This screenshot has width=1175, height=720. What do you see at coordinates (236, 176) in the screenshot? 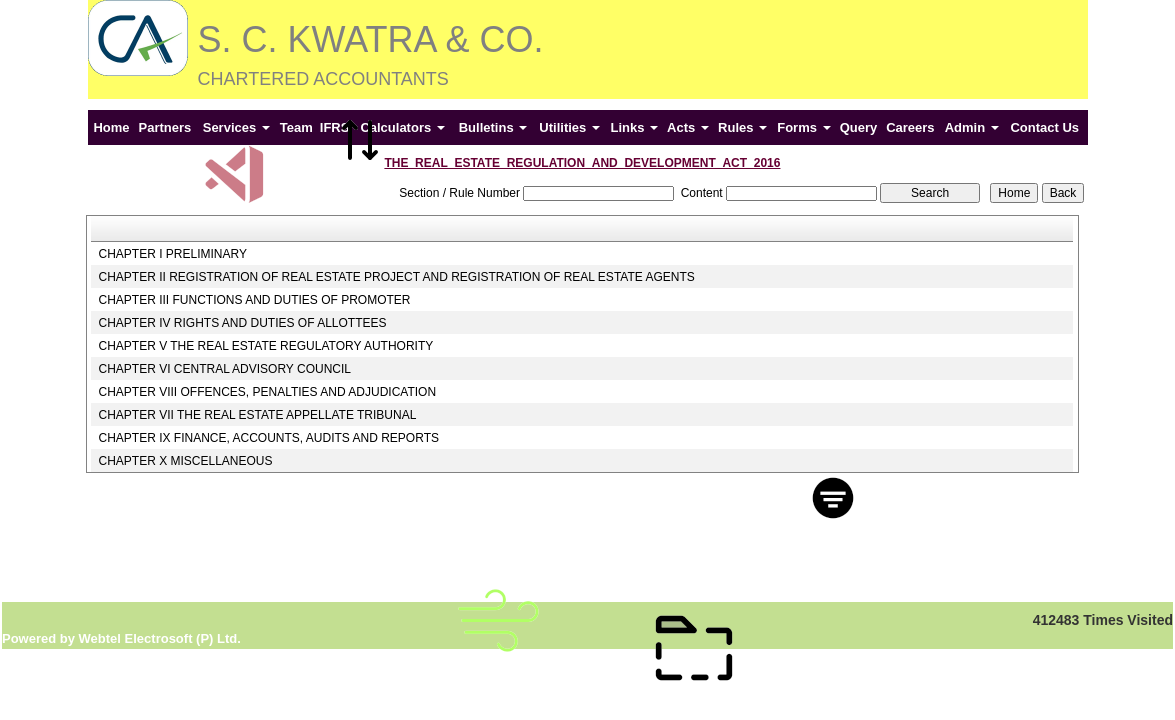
I see `open visual studio code insiders` at bounding box center [236, 176].